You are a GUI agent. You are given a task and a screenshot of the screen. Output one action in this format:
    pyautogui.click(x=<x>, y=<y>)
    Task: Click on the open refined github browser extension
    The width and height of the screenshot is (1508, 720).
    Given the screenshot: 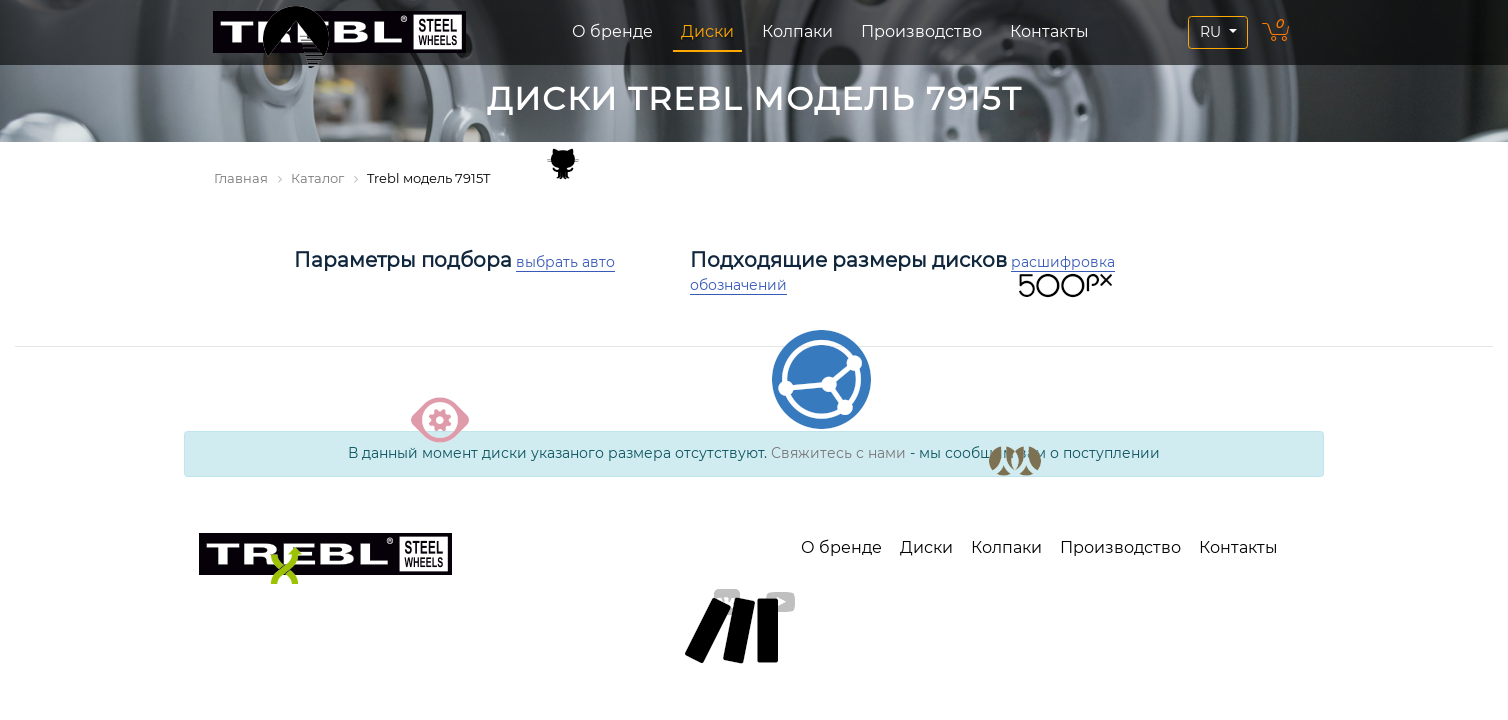 What is the action you would take?
    pyautogui.click(x=563, y=164)
    